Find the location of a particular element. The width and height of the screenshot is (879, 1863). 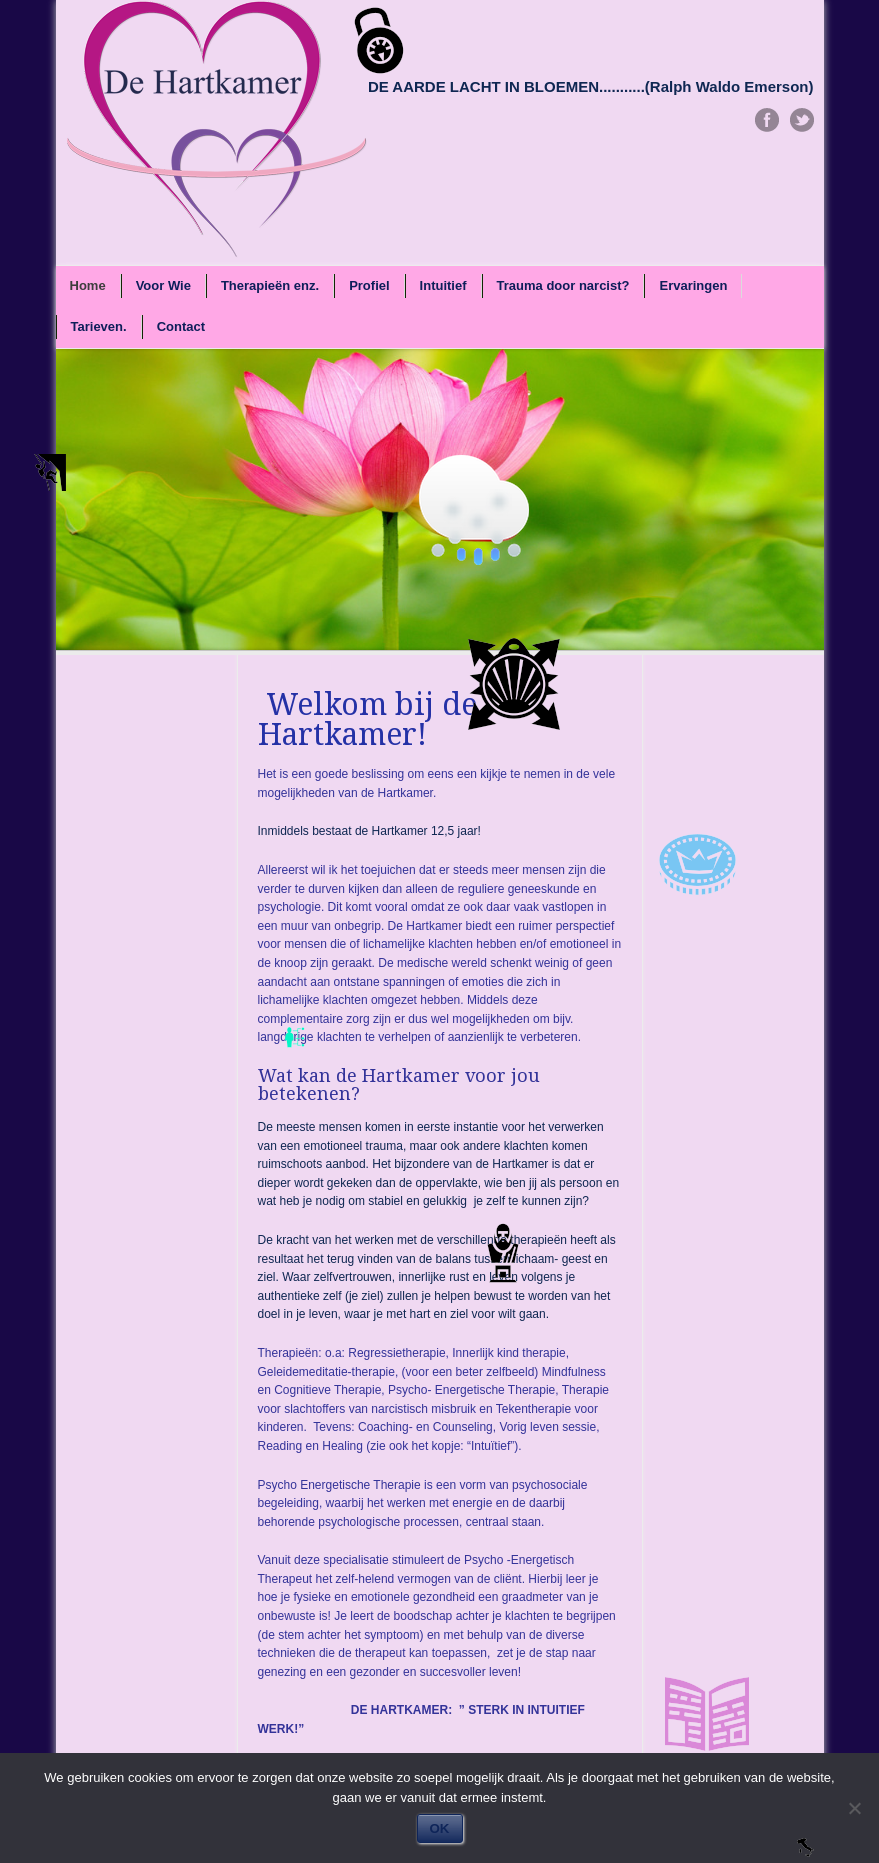

share or broadcast game achievement is located at coordinates (514, 684).